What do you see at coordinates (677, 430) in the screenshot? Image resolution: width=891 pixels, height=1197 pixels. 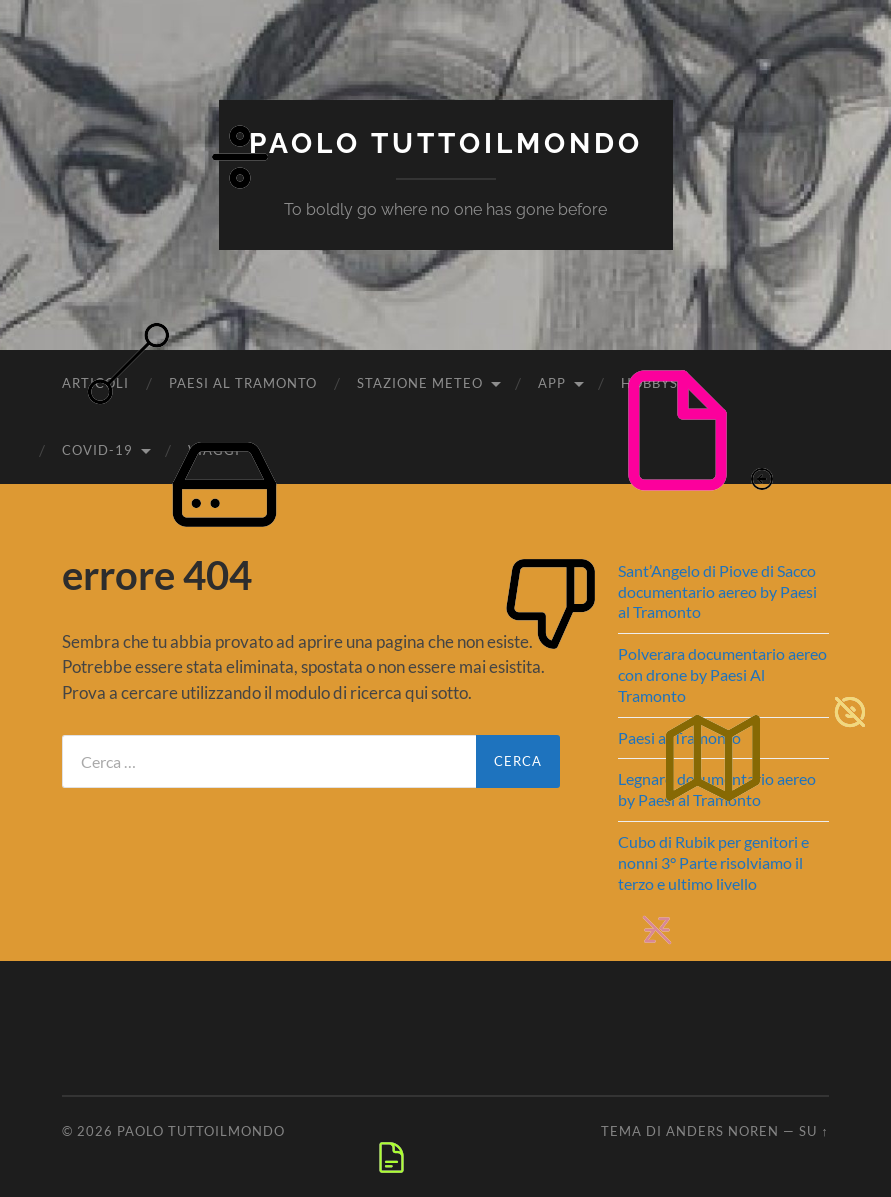 I see `view or open a file` at bounding box center [677, 430].